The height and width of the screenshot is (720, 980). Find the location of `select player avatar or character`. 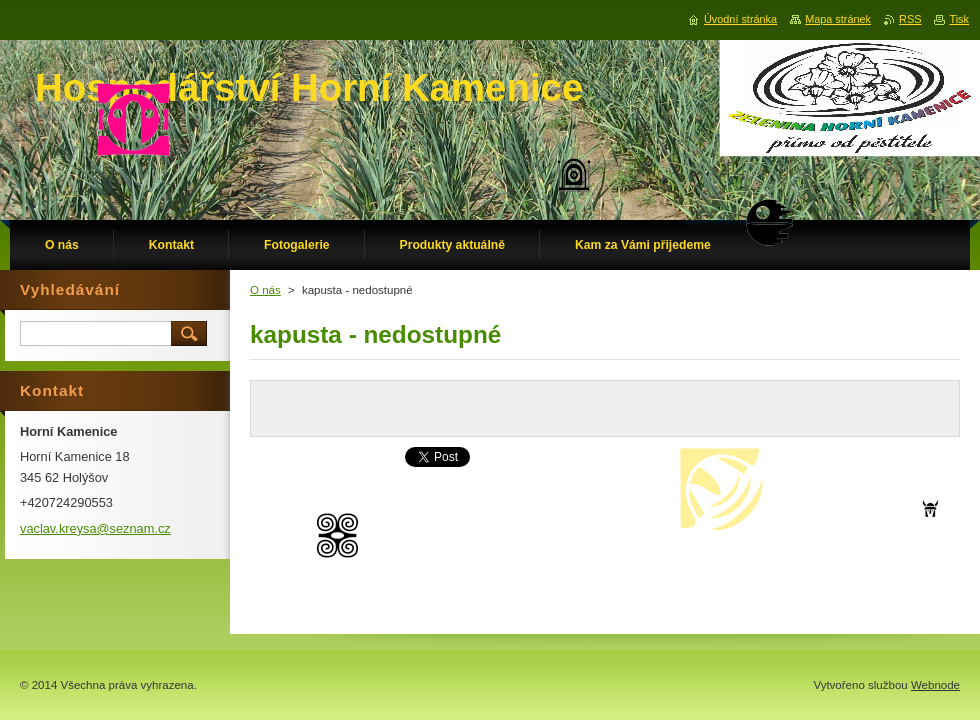

select player avatar or character is located at coordinates (133, 119).